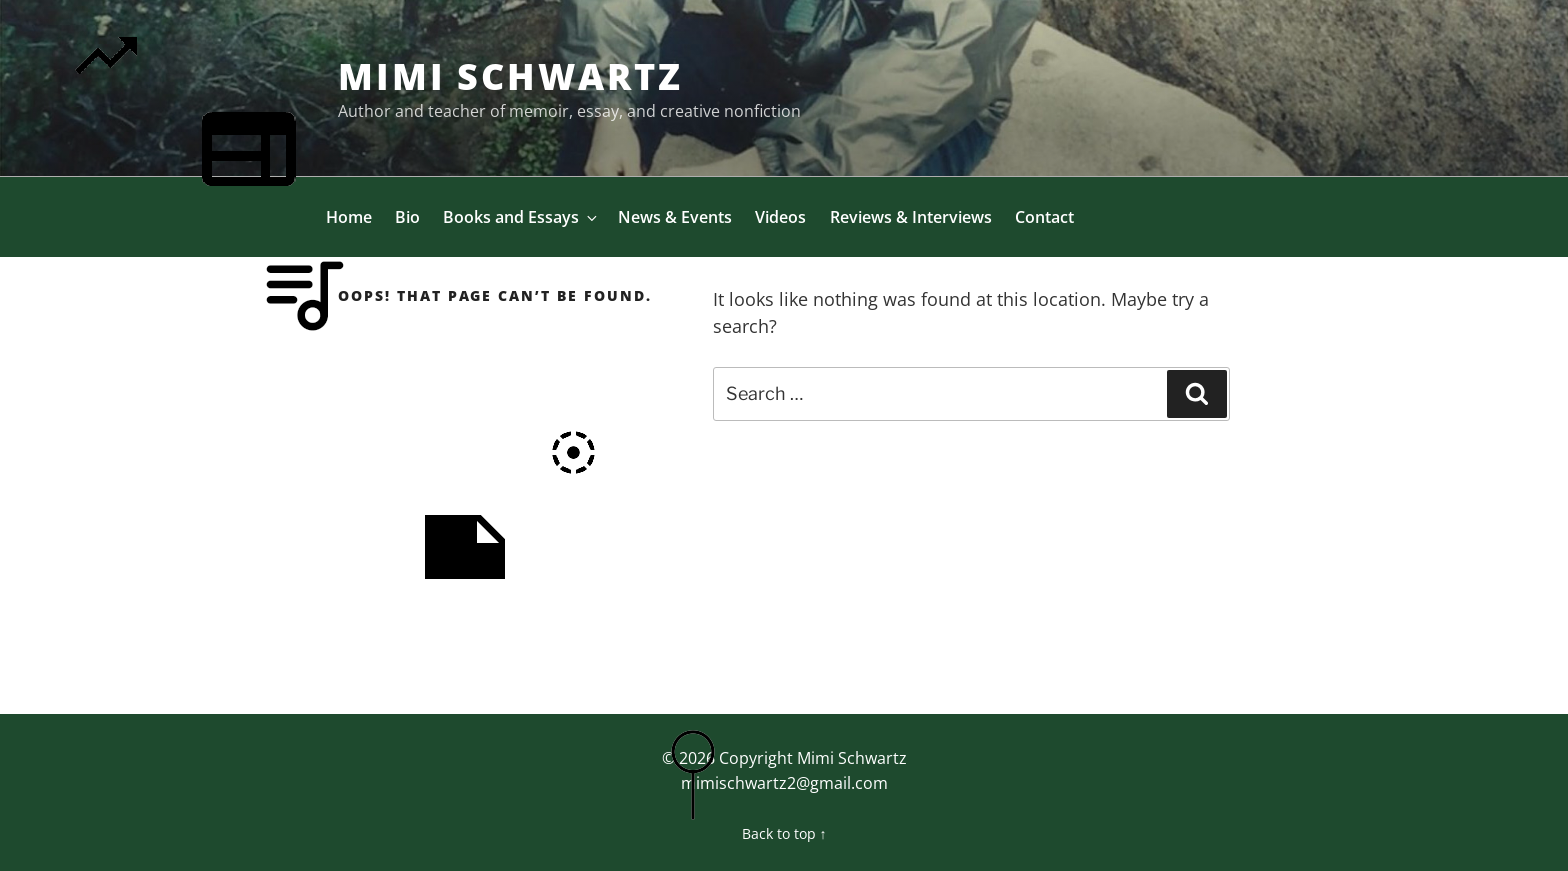  Describe the element at coordinates (106, 56) in the screenshot. I see `view trending or popular content` at that location.